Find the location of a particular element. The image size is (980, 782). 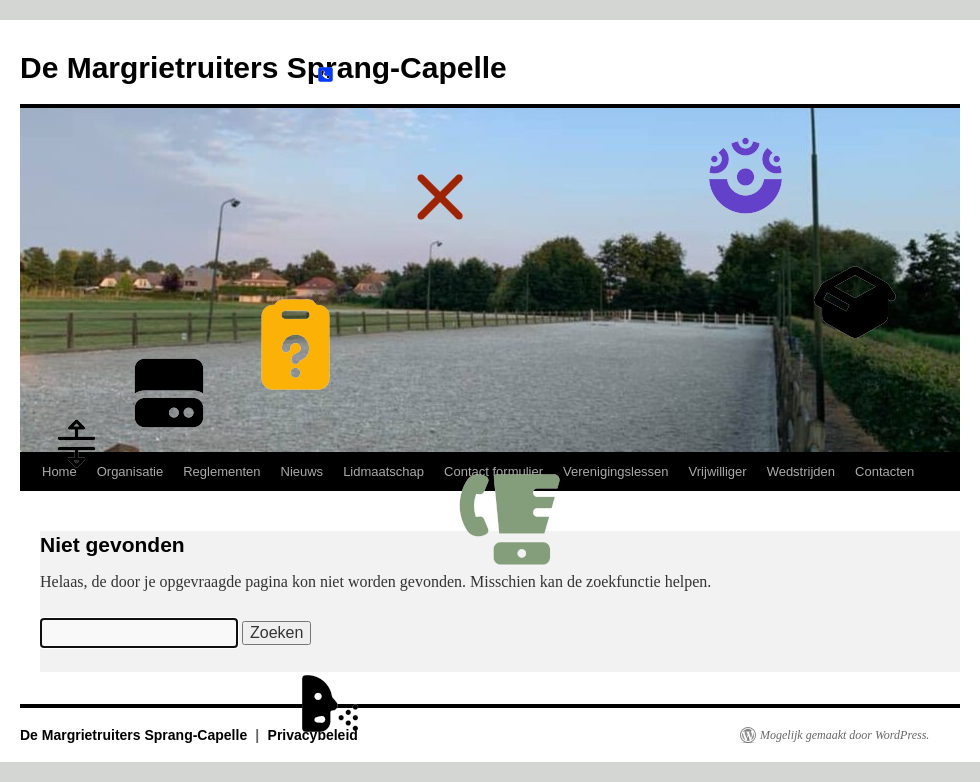

close or dismiss a dialog is located at coordinates (440, 197).